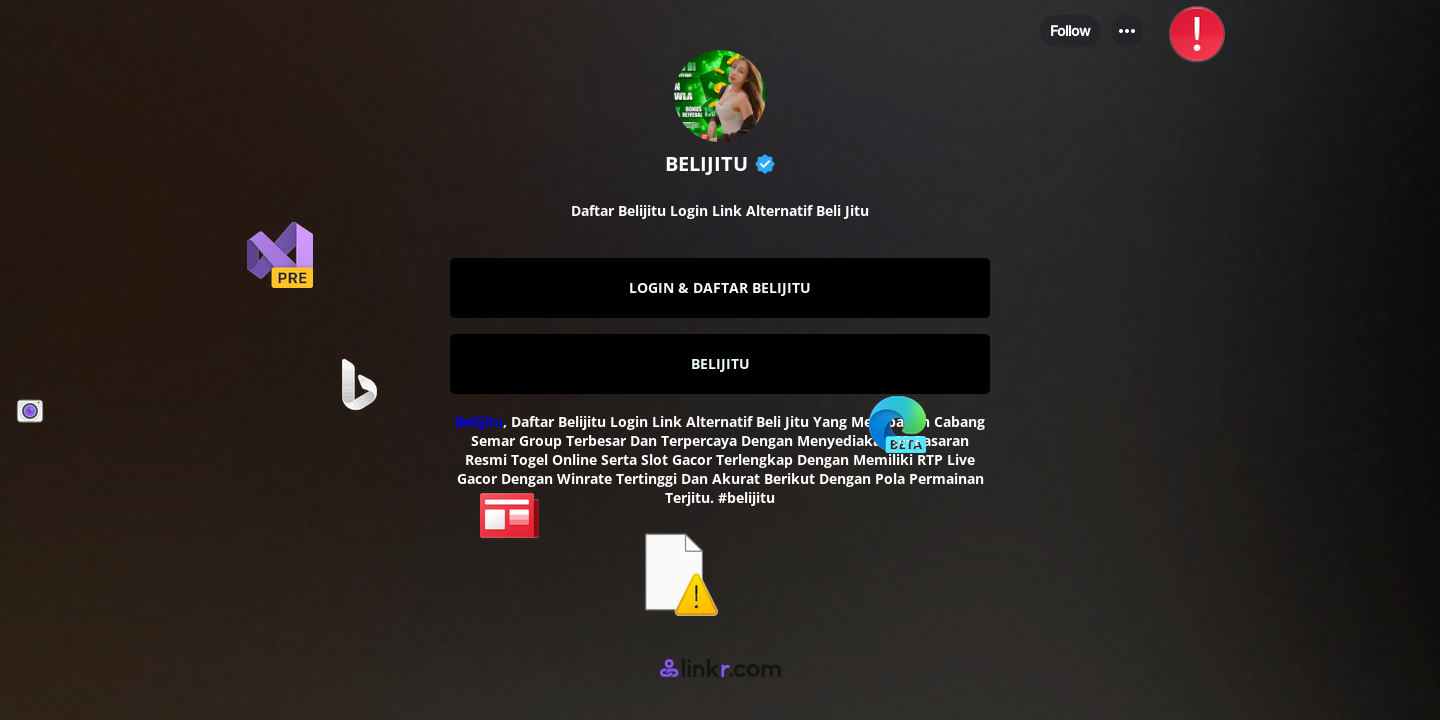  Describe the element at coordinates (280, 255) in the screenshot. I see `open visual studio preview application` at that location.